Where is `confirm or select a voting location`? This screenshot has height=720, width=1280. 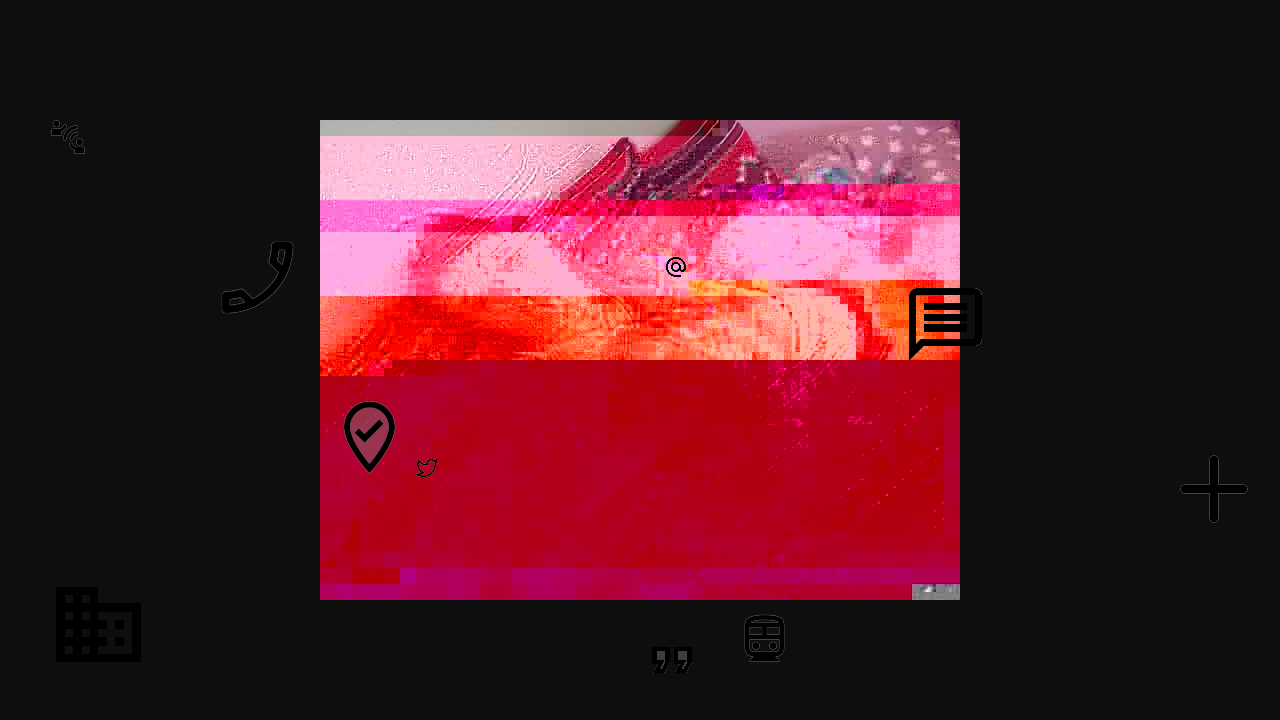 confirm or select a voting location is located at coordinates (369, 436).